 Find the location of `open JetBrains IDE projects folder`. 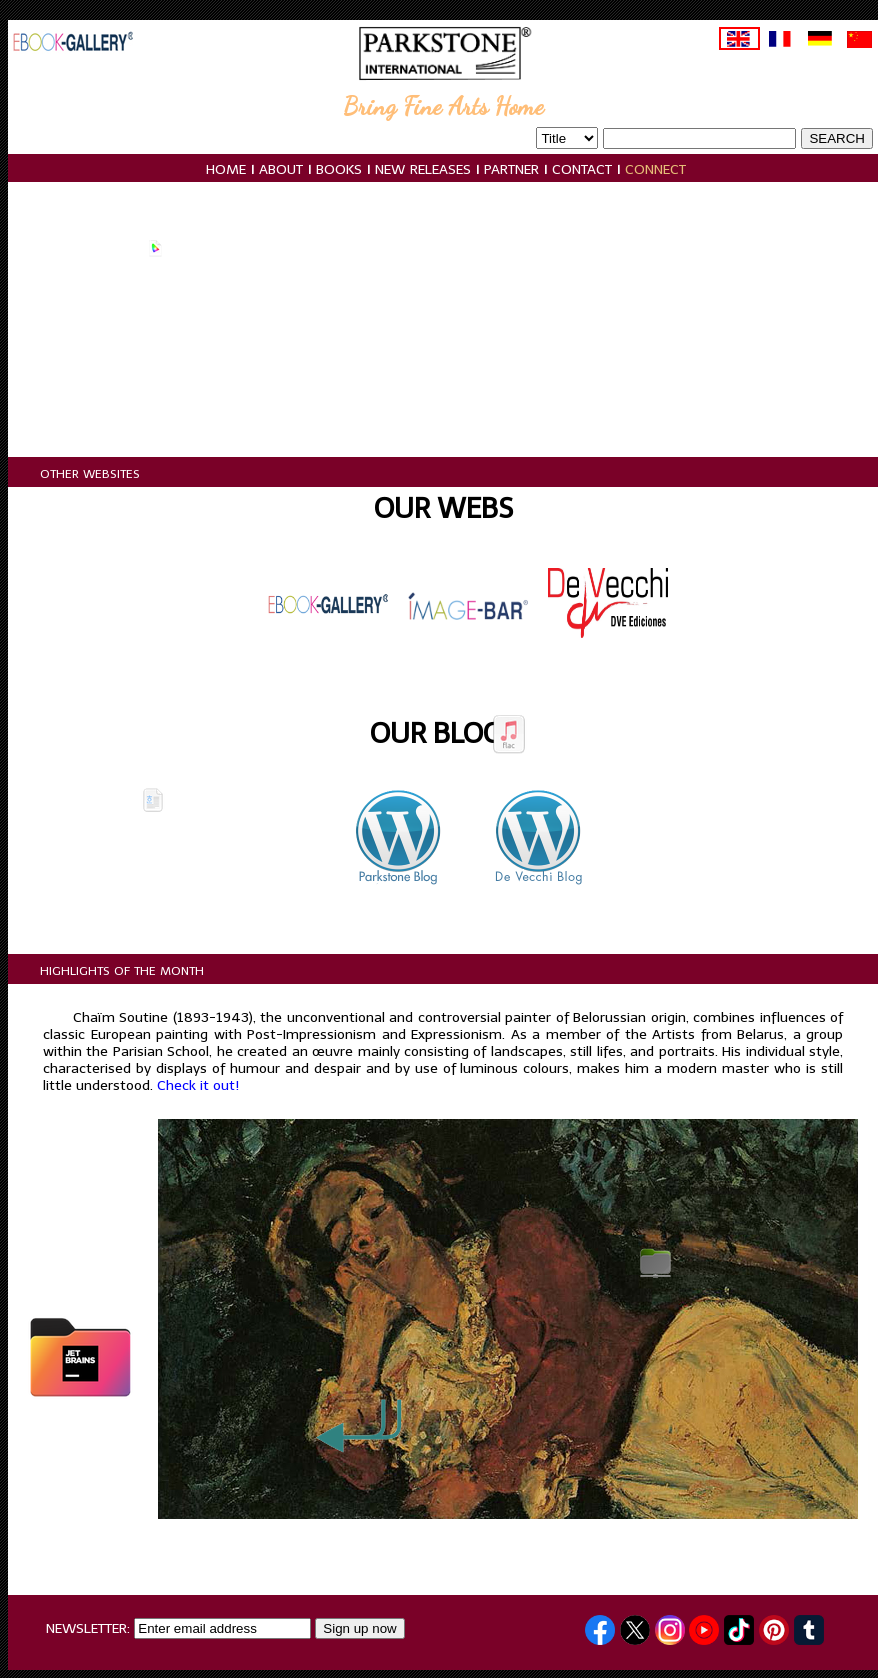

open JetBrains IDE projects folder is located at coordinates (80, 1360).